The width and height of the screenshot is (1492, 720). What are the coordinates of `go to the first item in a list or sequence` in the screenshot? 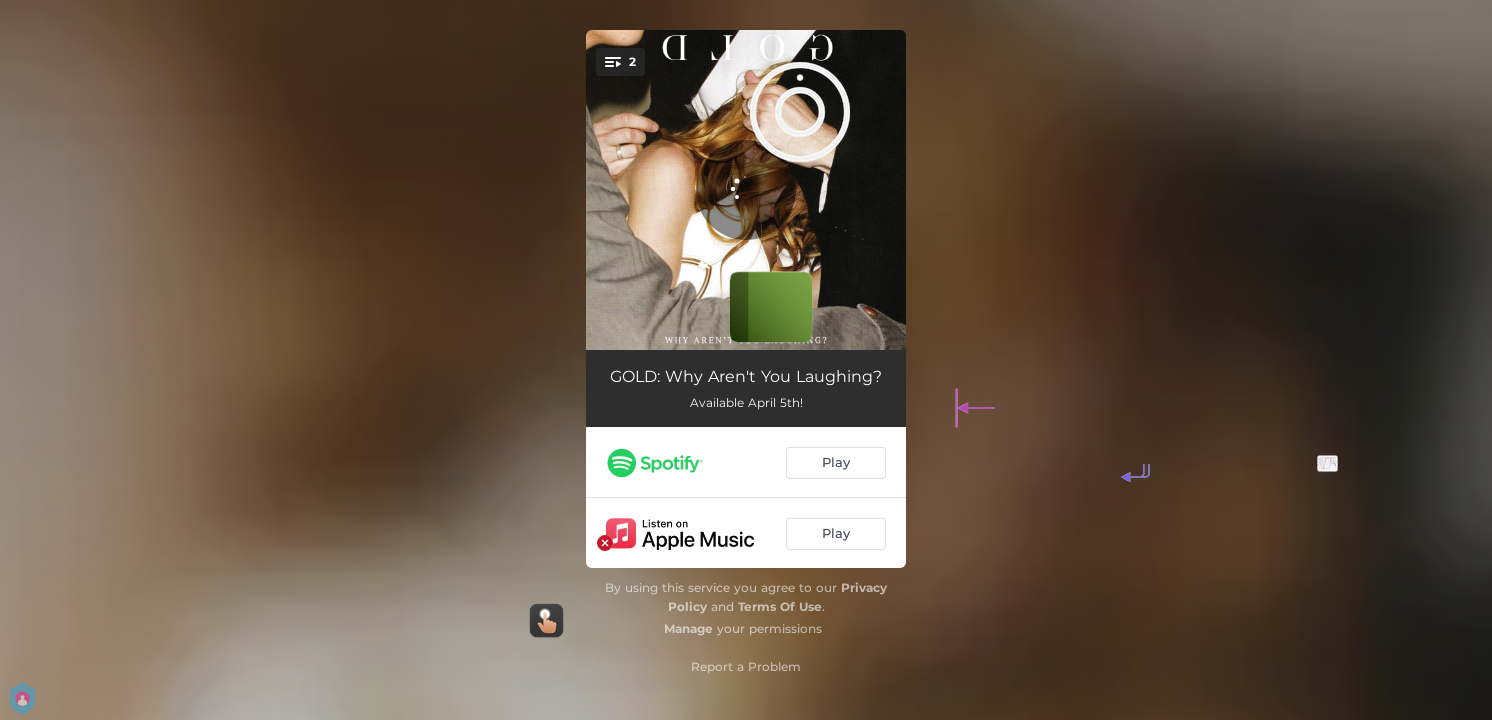 It's located at (975, 408).